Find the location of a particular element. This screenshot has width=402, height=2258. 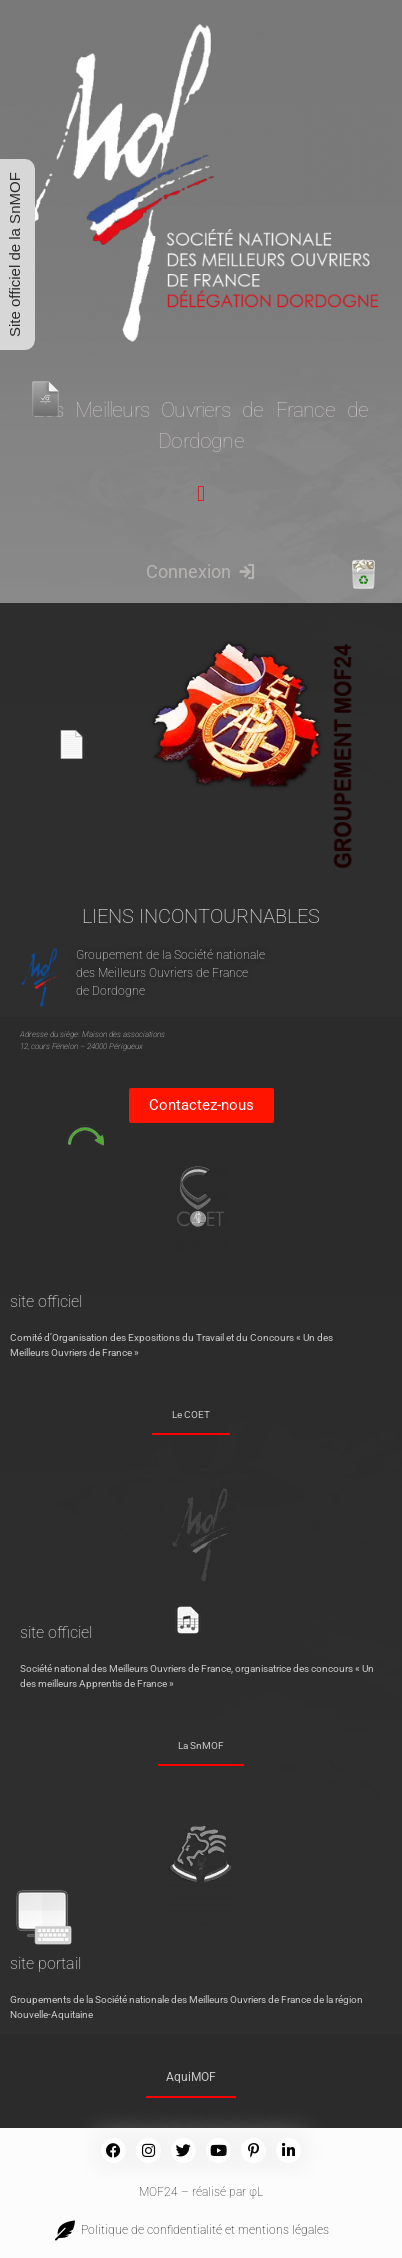

view deleted files in trash is located at coordinates (363, 574).